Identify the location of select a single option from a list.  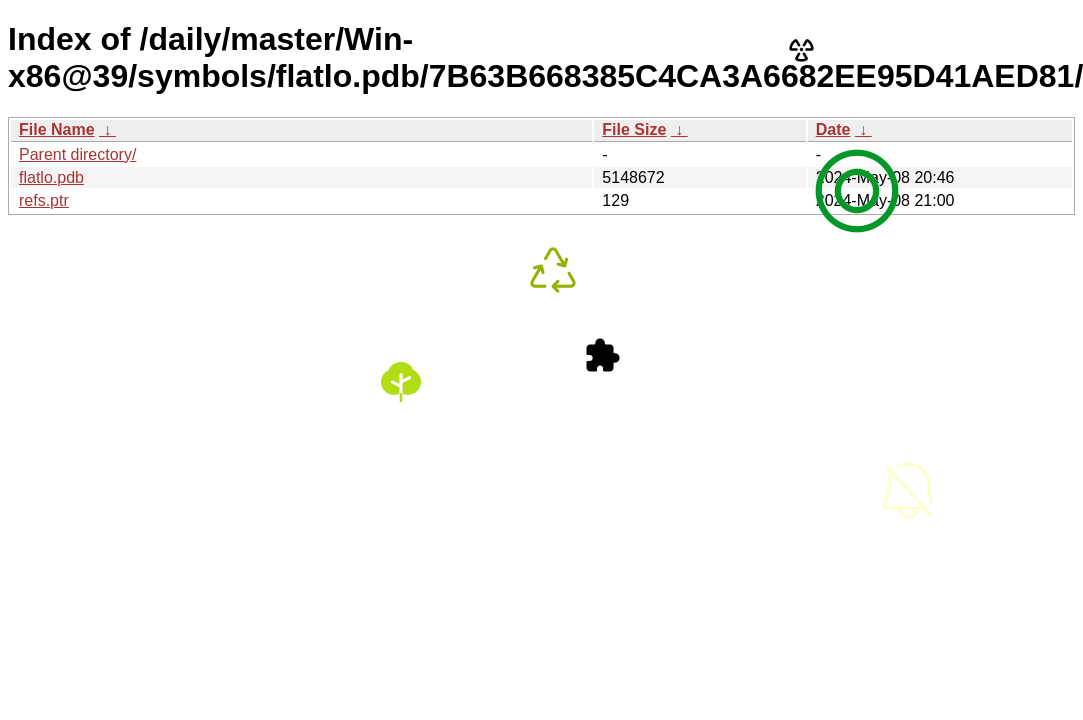
(857, 191).